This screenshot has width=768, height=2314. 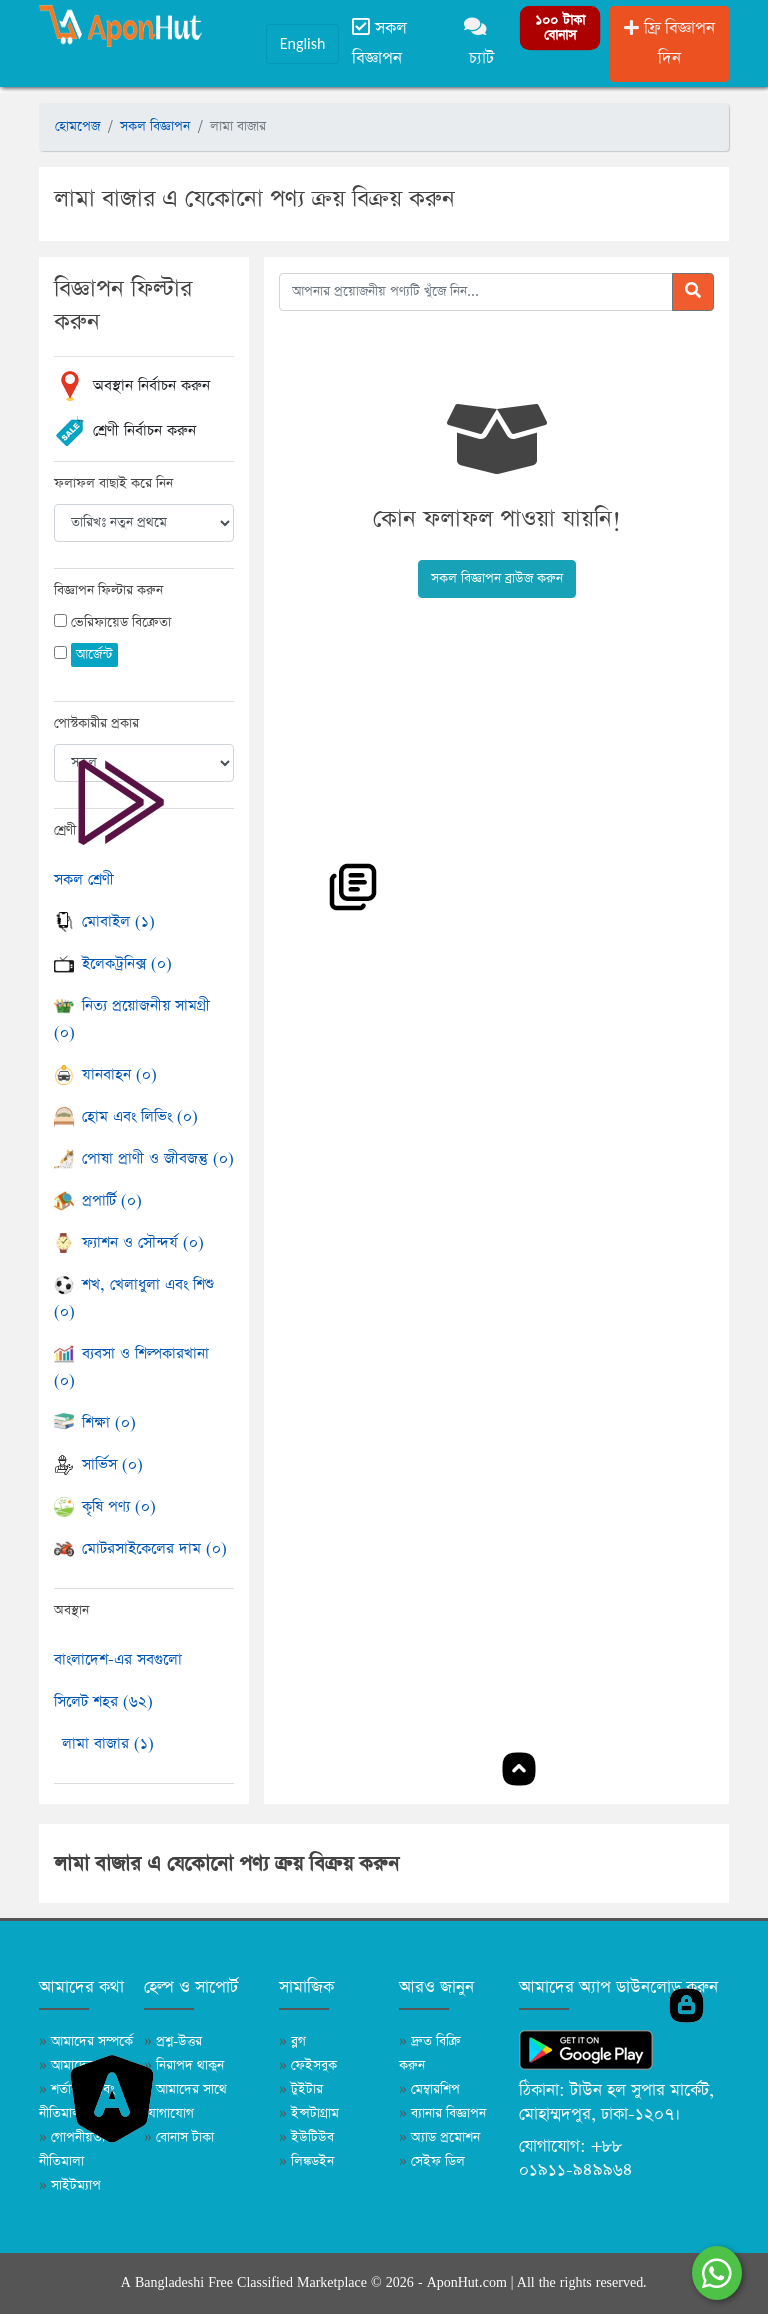 What do you see at coordinates (686, 2005) in the screenshot?
I see `access security or privacy settings` at bounding box center [686, 2005].